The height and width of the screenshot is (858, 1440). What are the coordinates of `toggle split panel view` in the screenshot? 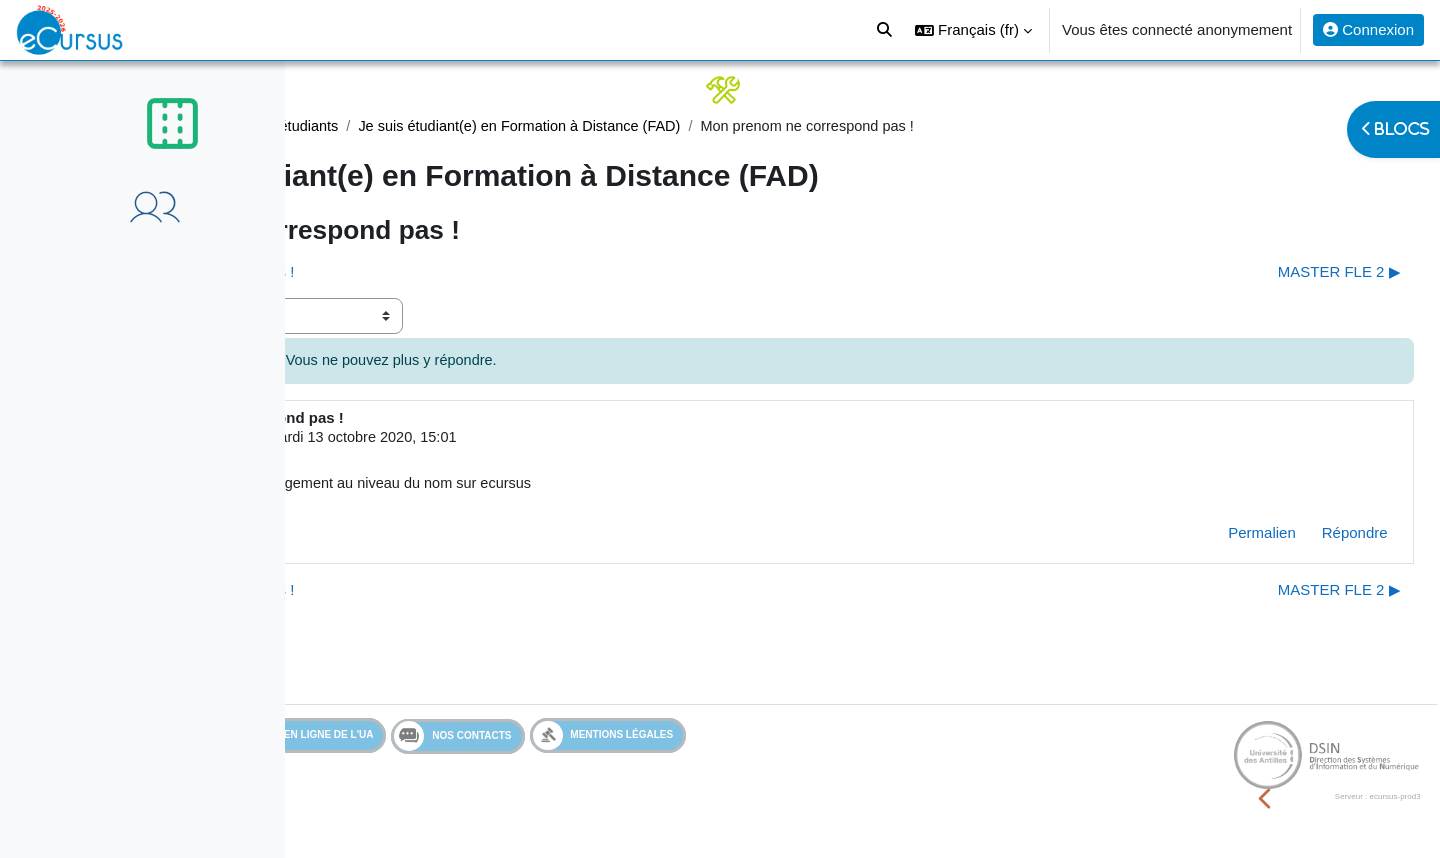 It's located at (172, 123).